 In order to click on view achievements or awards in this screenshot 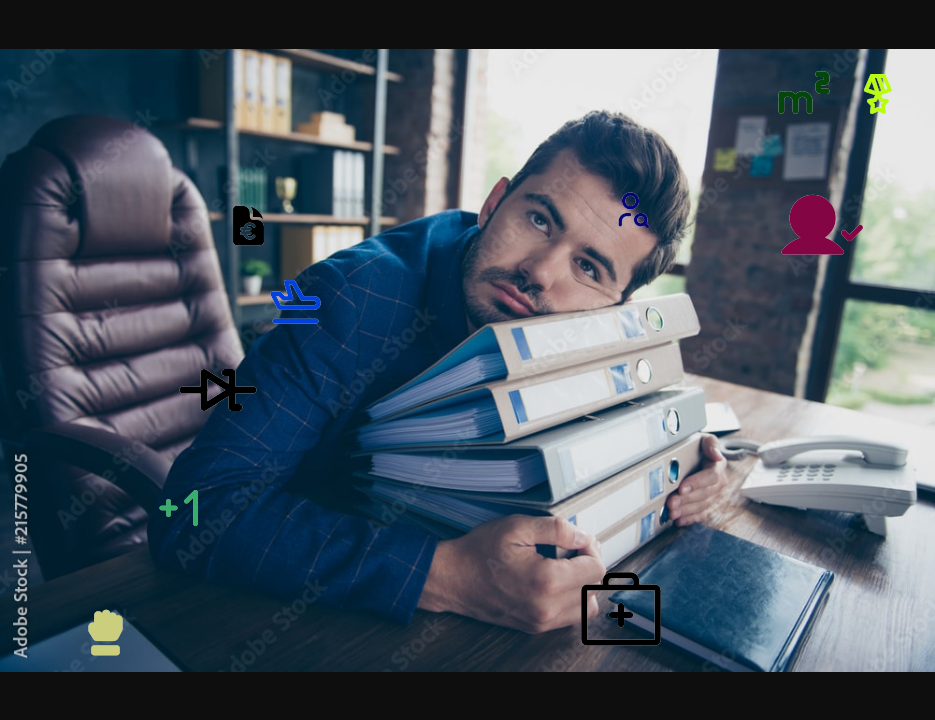, I will do `click(878, 94)`.